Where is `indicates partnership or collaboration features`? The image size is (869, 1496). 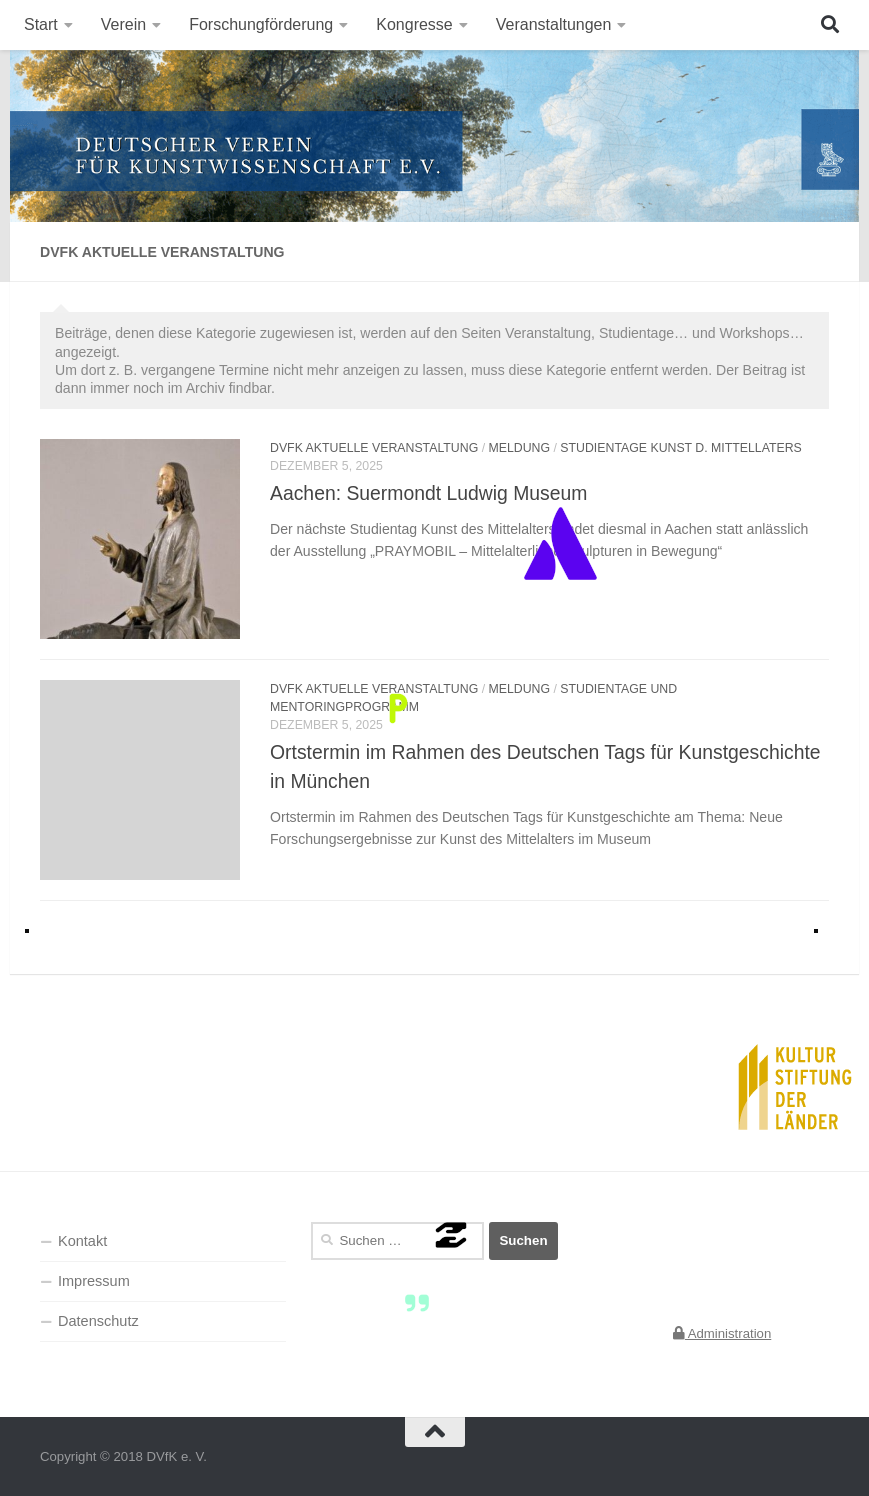 indicates partnership or collaboration features is located at coordinates (451, 1235).